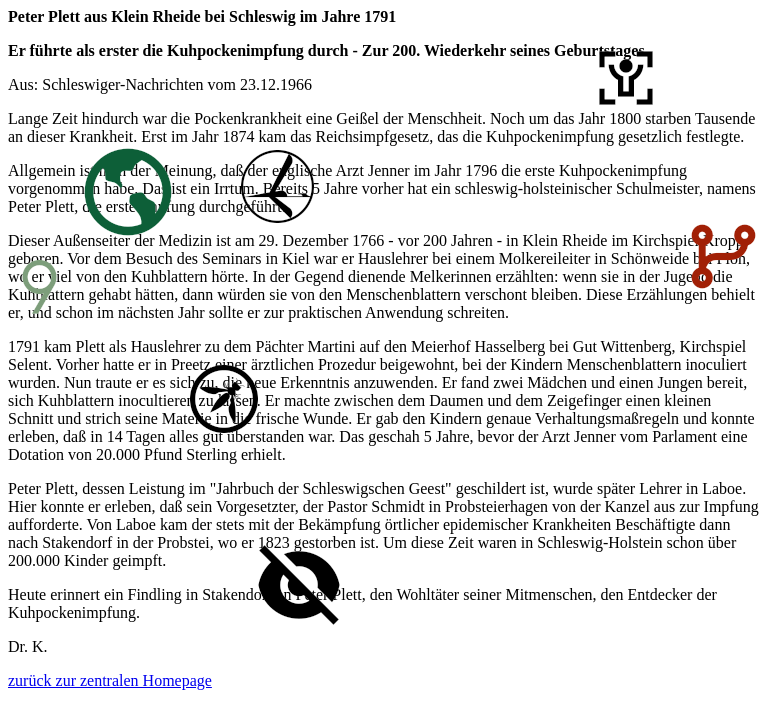  What do you see at coordinates (299, 585) in the screenshot?
I see `hide password or sensitive content` at bounding box center [299, 585].